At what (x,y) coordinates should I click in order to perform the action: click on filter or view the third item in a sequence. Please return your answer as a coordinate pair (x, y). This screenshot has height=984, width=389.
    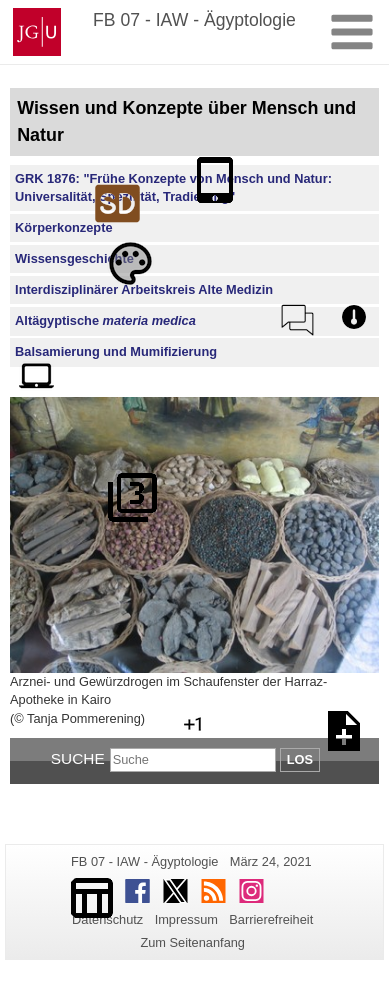
    Looking at the image, I should click on (132, 497).